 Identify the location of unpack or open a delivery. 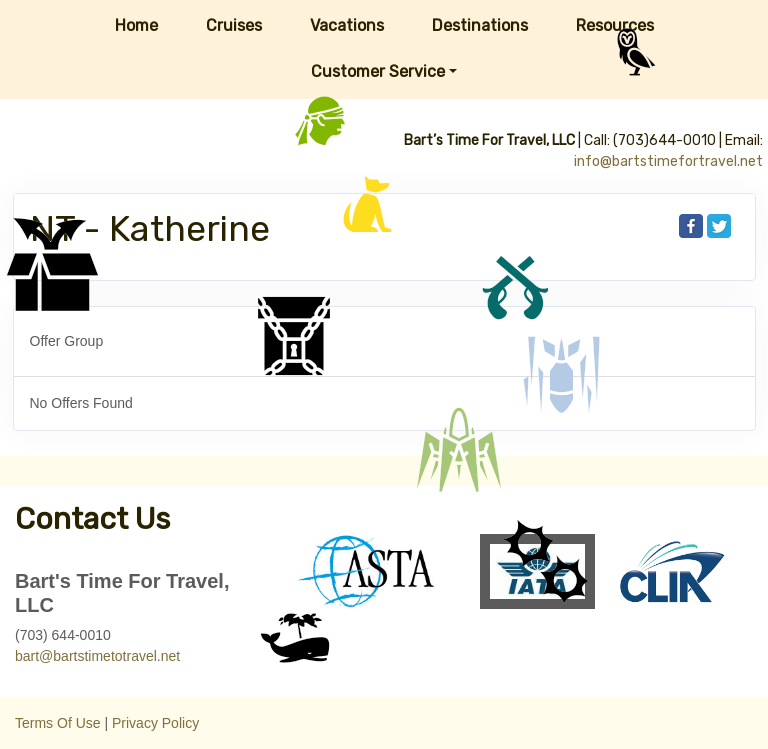
(52, 264).